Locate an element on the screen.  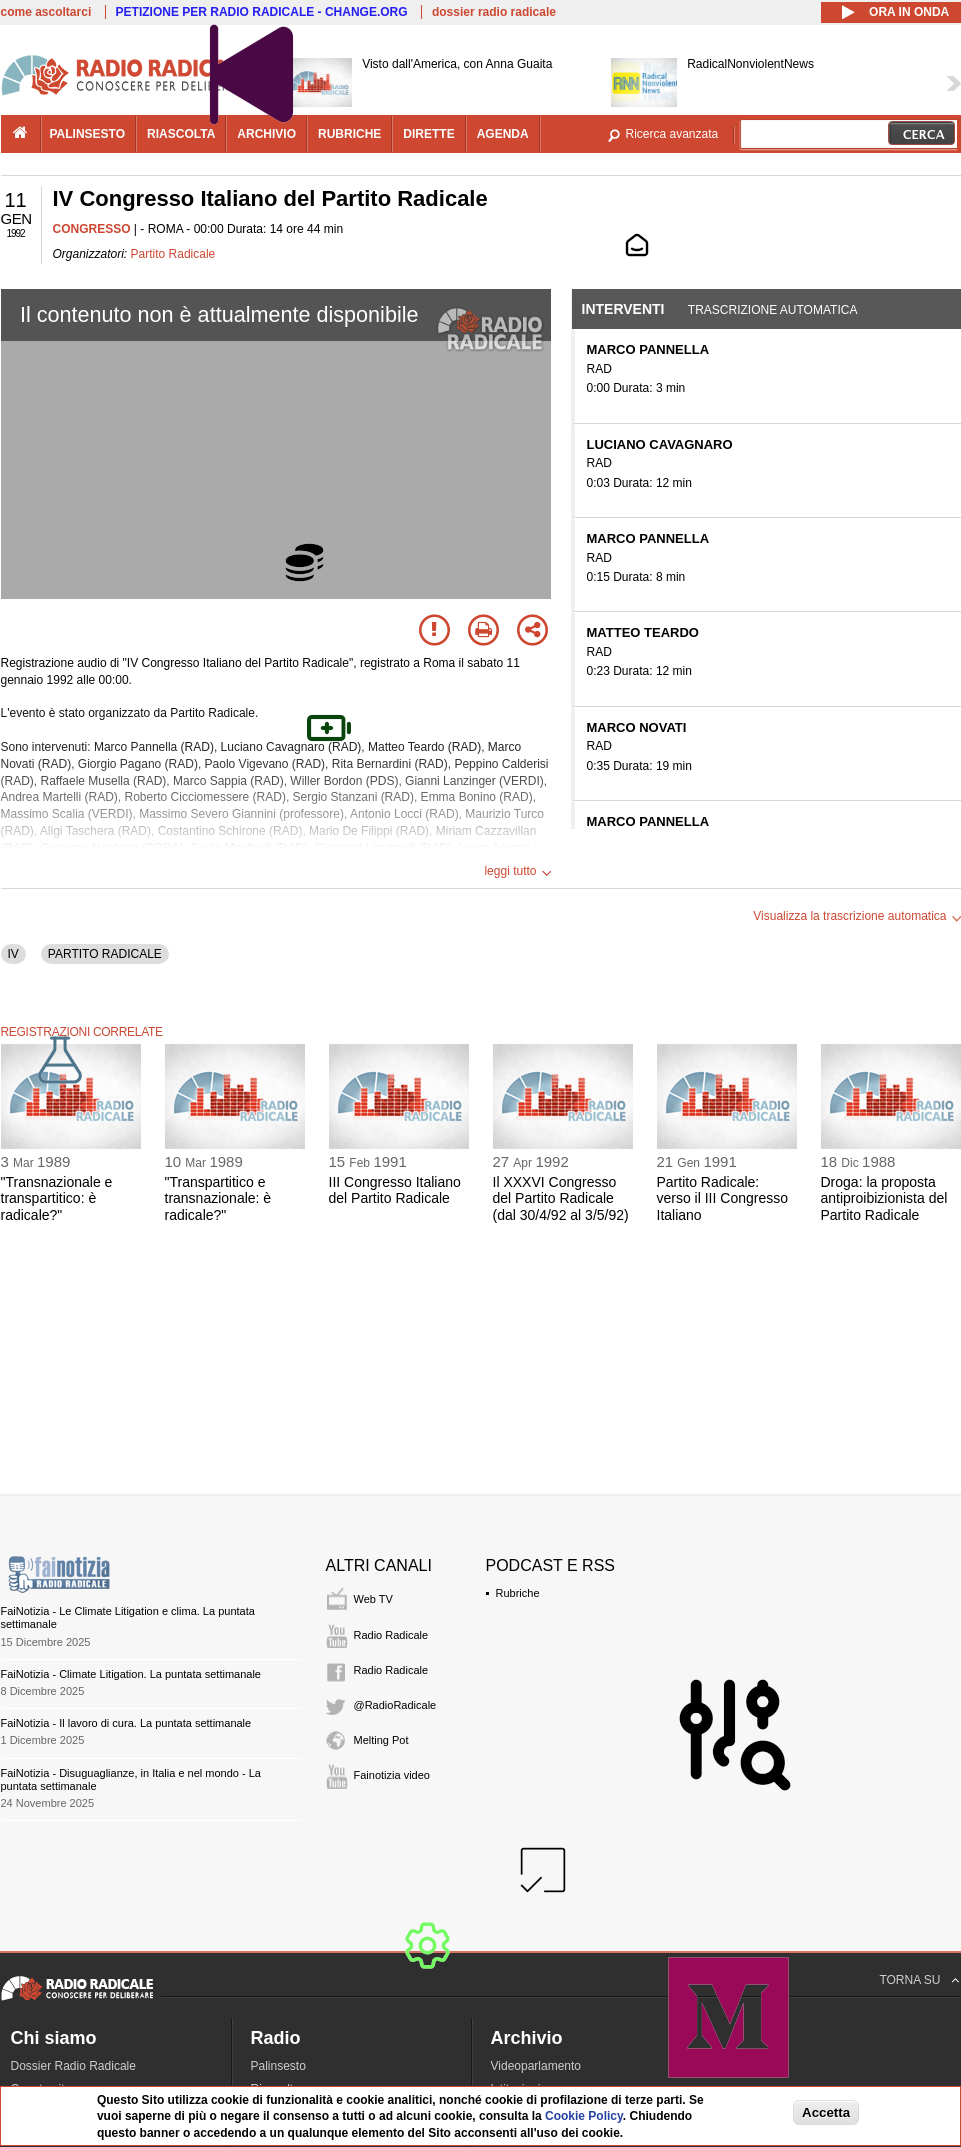
skip to the previous track is located at coordinates (251, 74).